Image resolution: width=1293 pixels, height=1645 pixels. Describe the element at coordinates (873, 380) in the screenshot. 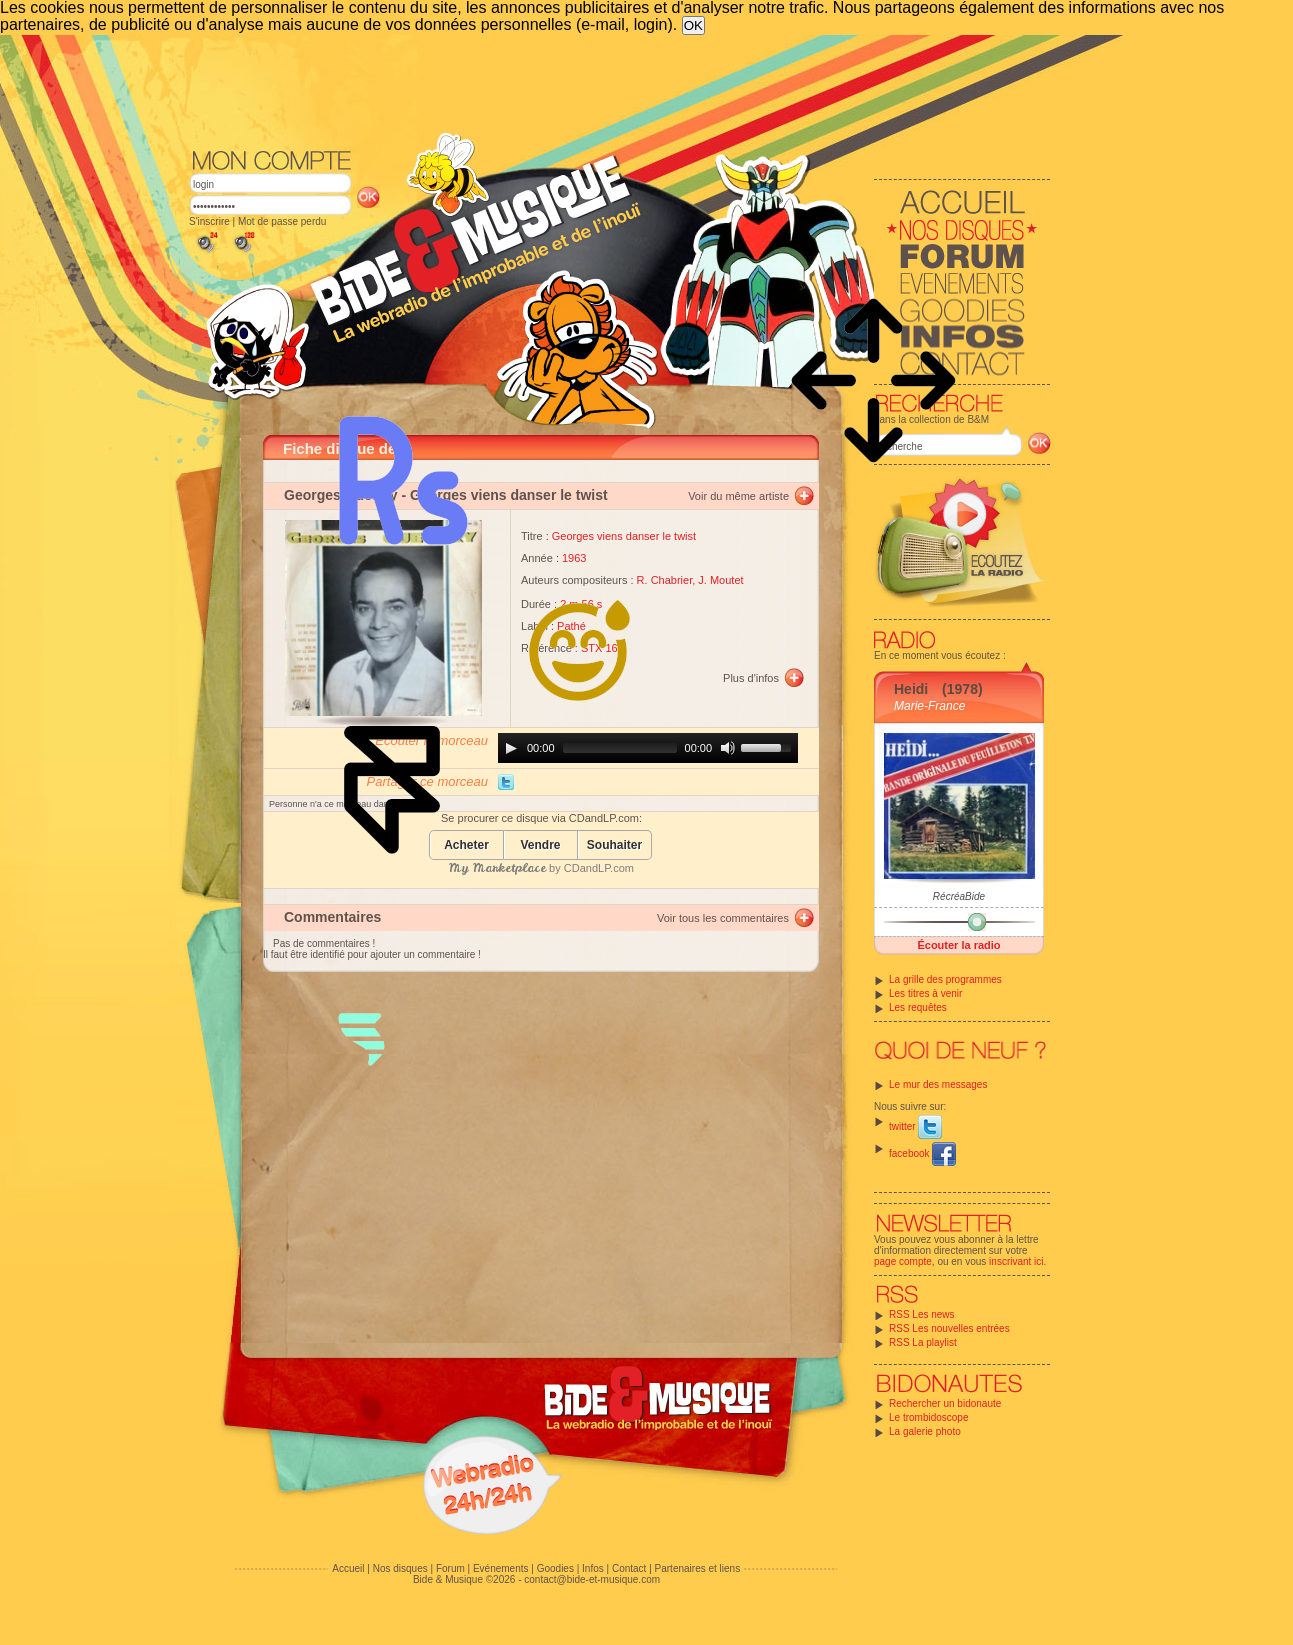

I see `expand content in all directions` at that location.